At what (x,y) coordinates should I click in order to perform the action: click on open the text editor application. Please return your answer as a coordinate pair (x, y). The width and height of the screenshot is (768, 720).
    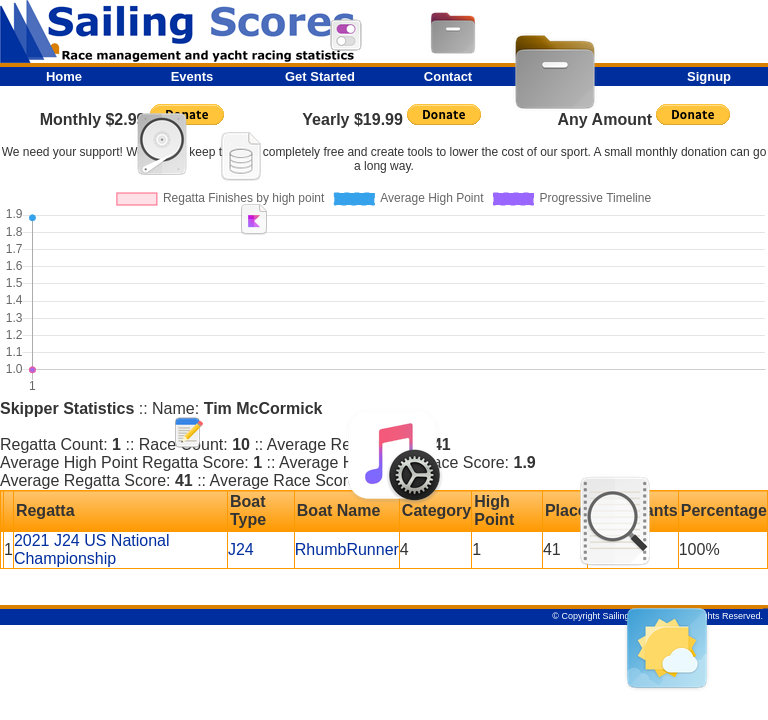
    Looking at the image, I should click on (187, 432).